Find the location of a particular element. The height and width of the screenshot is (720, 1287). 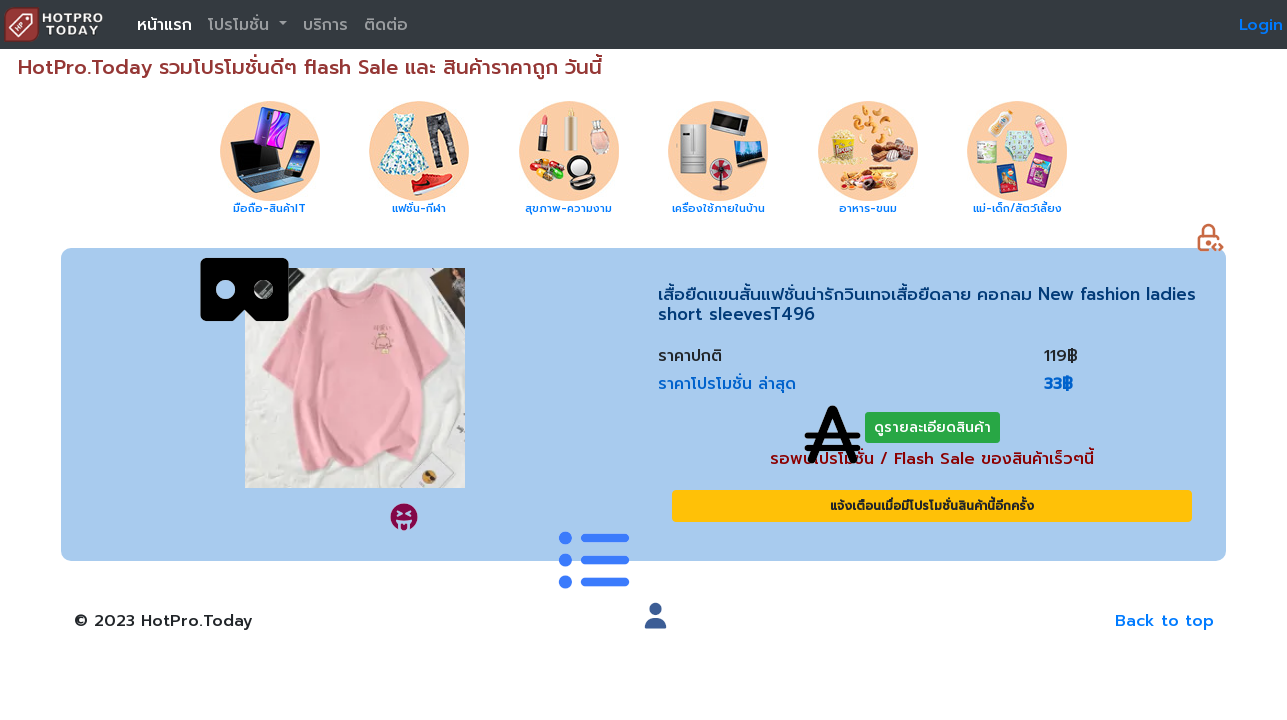

view items in a bulleted list format is located at coordinates (594, 560).